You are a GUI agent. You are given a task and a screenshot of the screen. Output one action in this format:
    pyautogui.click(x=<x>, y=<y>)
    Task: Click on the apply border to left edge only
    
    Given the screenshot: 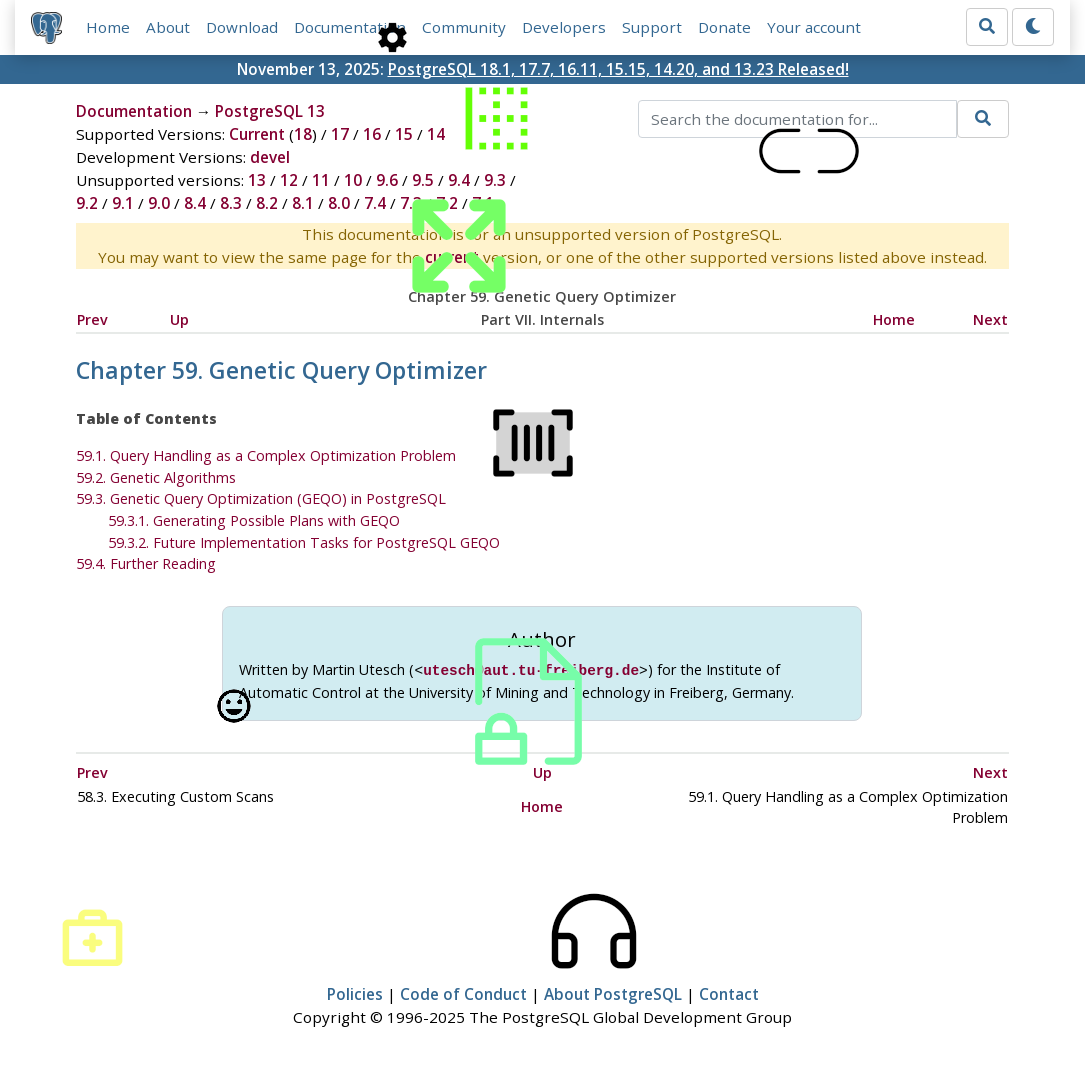 What is the action you would take?
    pyautogui.click(x=496, y=118)
    